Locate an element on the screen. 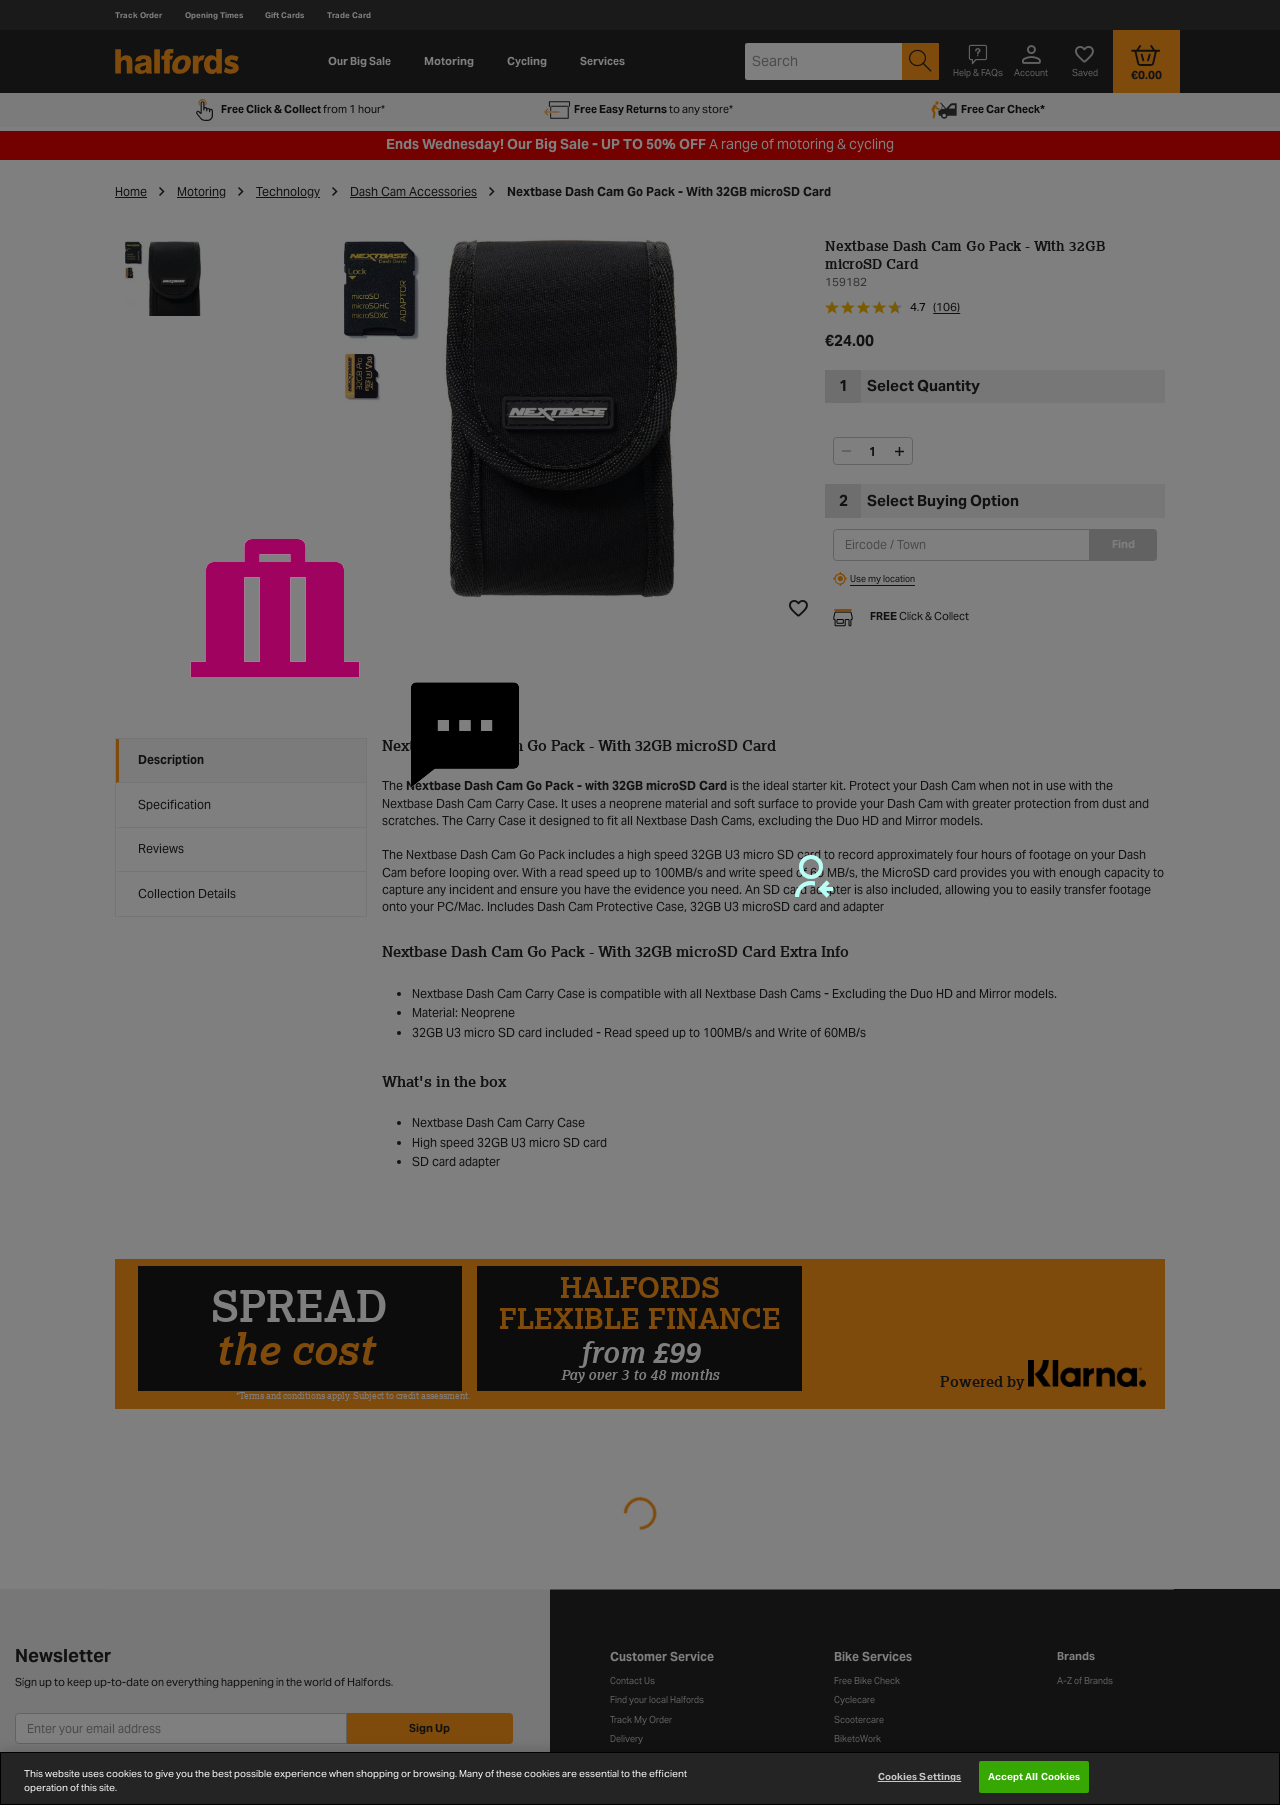  find luggage deposit or storage facilities is located at coordinates (275, 608).